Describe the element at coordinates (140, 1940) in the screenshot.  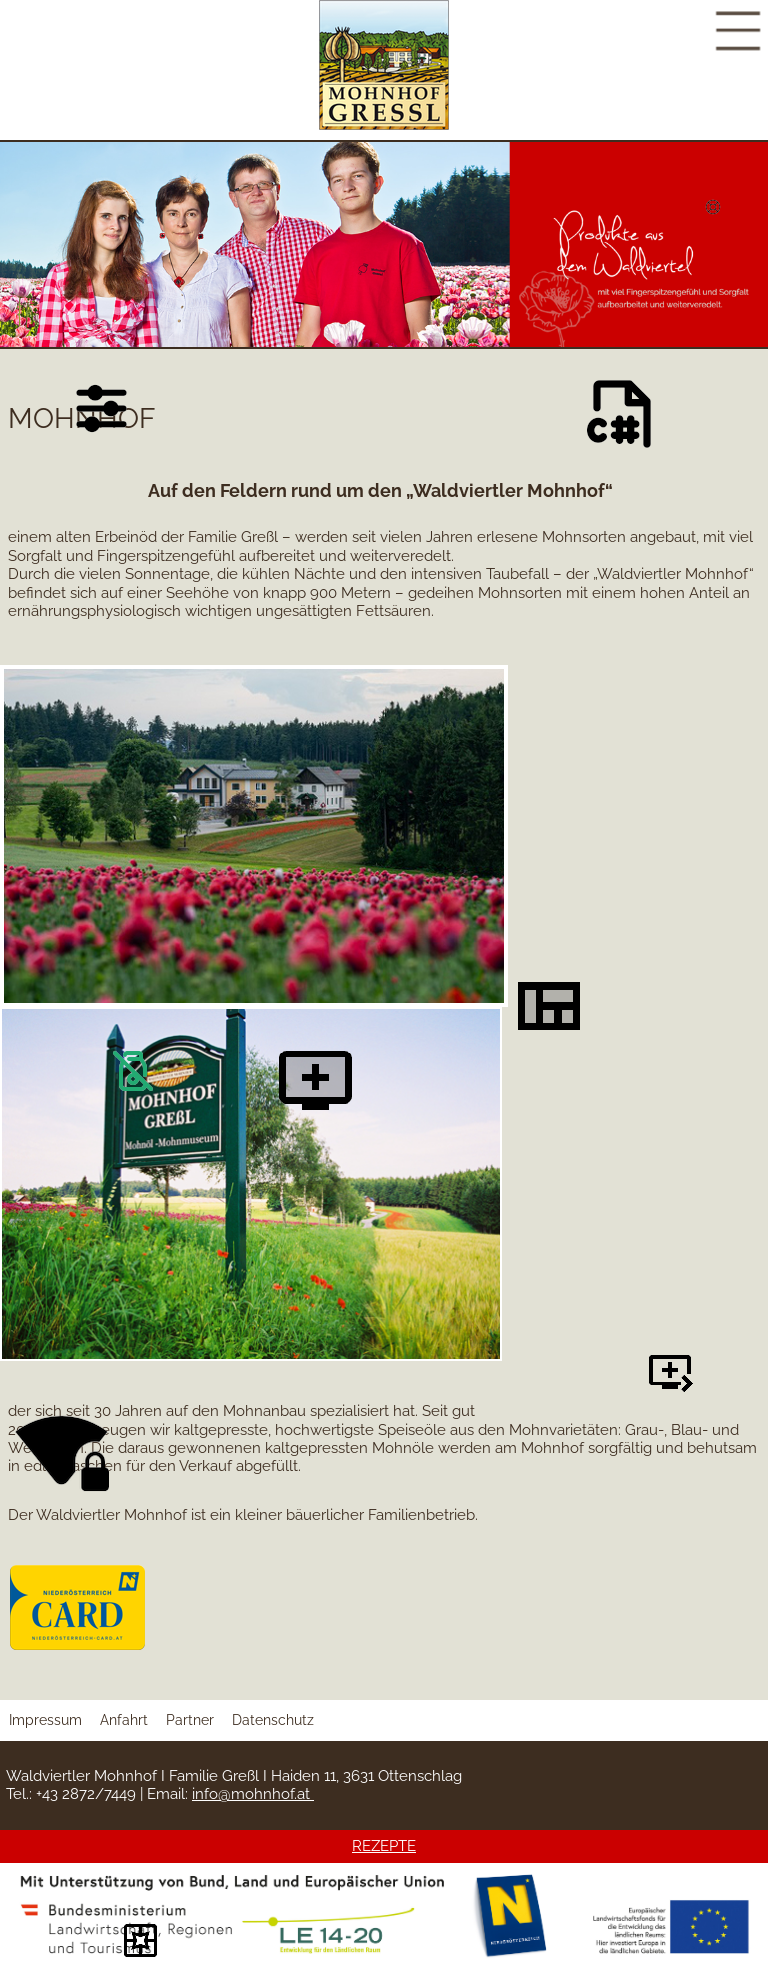
I see `view pages or documents` at that location.